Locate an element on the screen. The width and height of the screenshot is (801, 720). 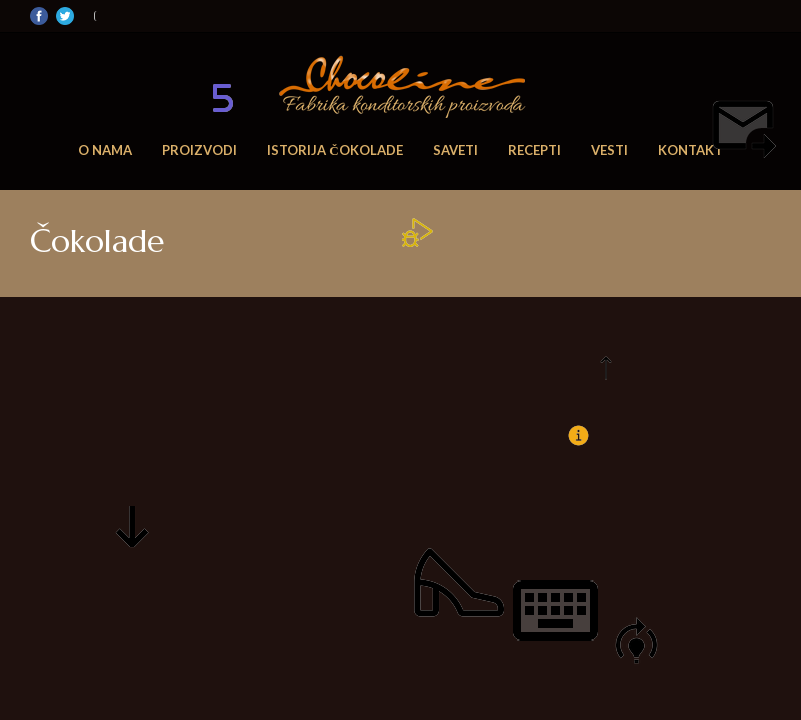
scroll to top of page is located at coordinates (606, 368).